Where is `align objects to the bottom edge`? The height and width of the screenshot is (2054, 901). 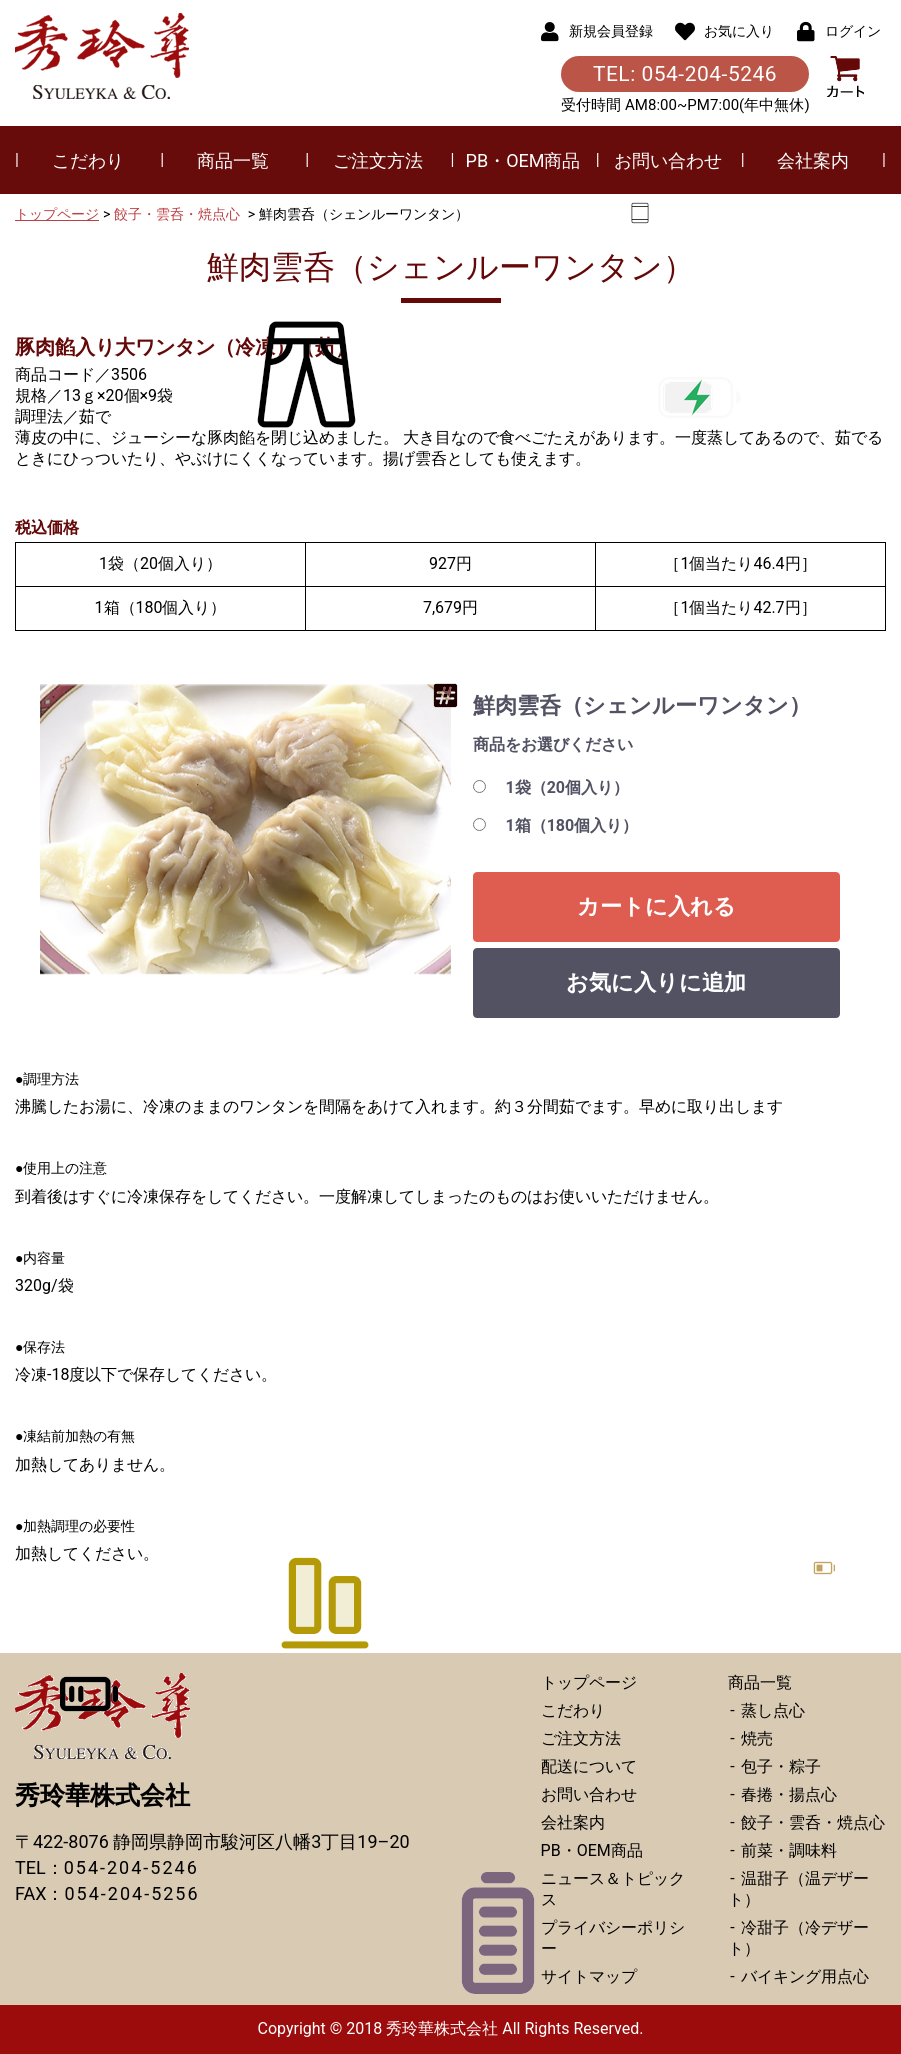 align objects to the bottom edge is located at coordinates (325, 1605).